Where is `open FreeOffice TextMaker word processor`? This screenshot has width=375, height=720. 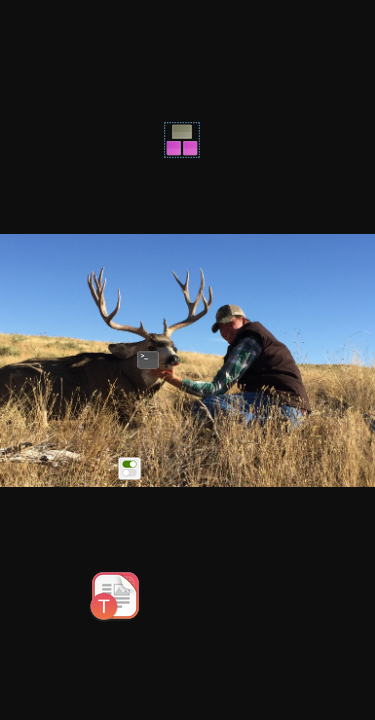
open FreeOffice TextMaker word processor is located at coordinates (115, 595).